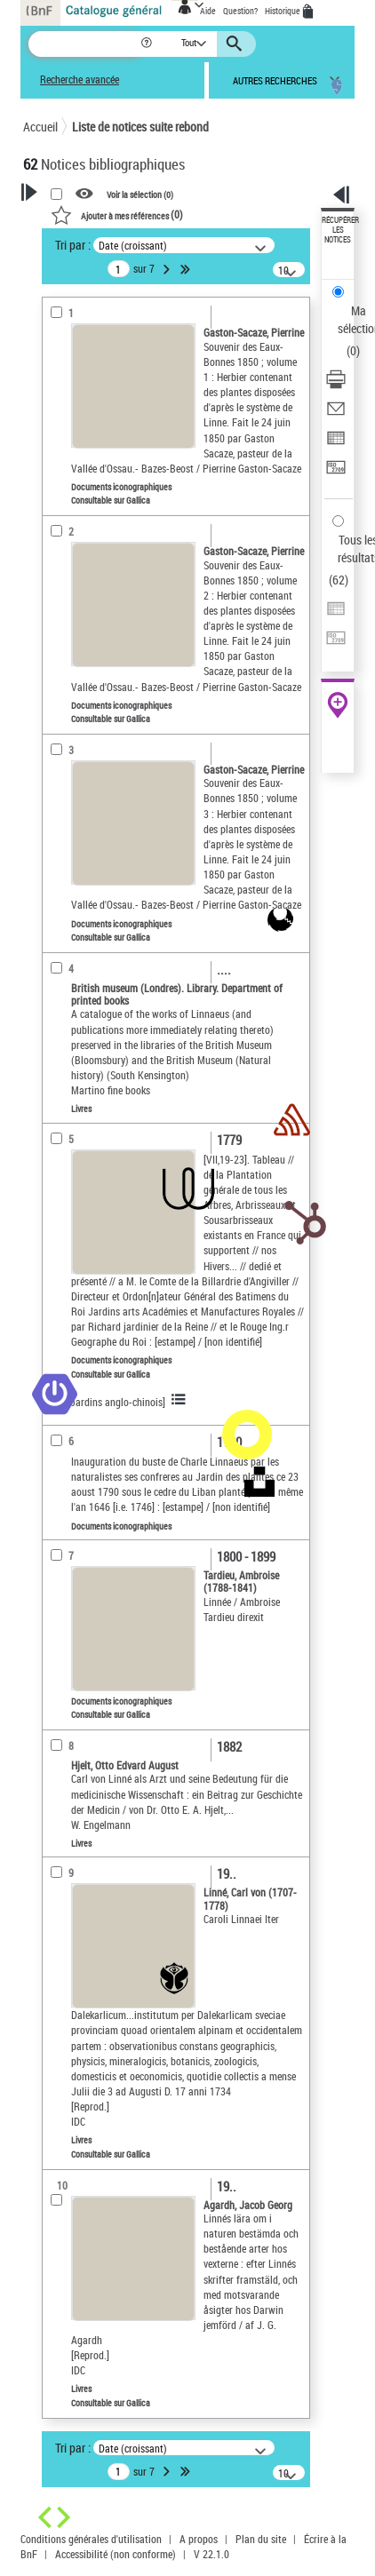 The image size is (375, 2576). I want to click on open HubSpot CRM platform, so click(305, 1222).